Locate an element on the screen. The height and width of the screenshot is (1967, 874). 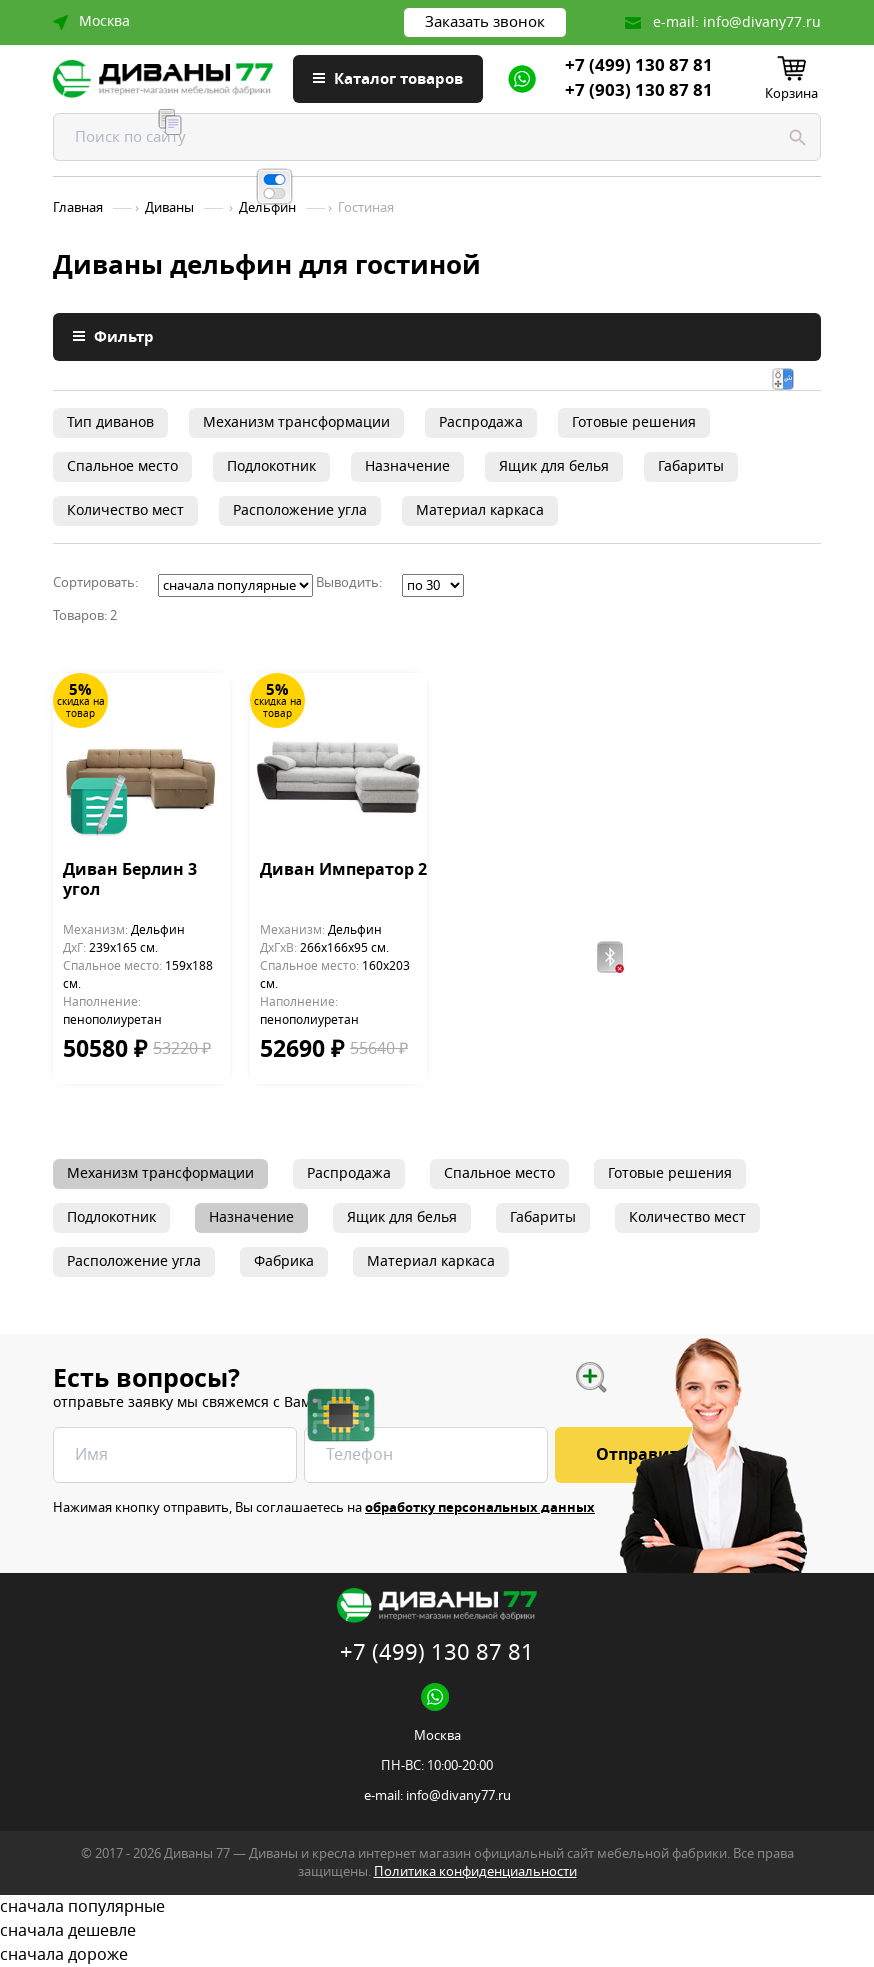
open cpu-x system information utility is located at coordinates (341, 1415).